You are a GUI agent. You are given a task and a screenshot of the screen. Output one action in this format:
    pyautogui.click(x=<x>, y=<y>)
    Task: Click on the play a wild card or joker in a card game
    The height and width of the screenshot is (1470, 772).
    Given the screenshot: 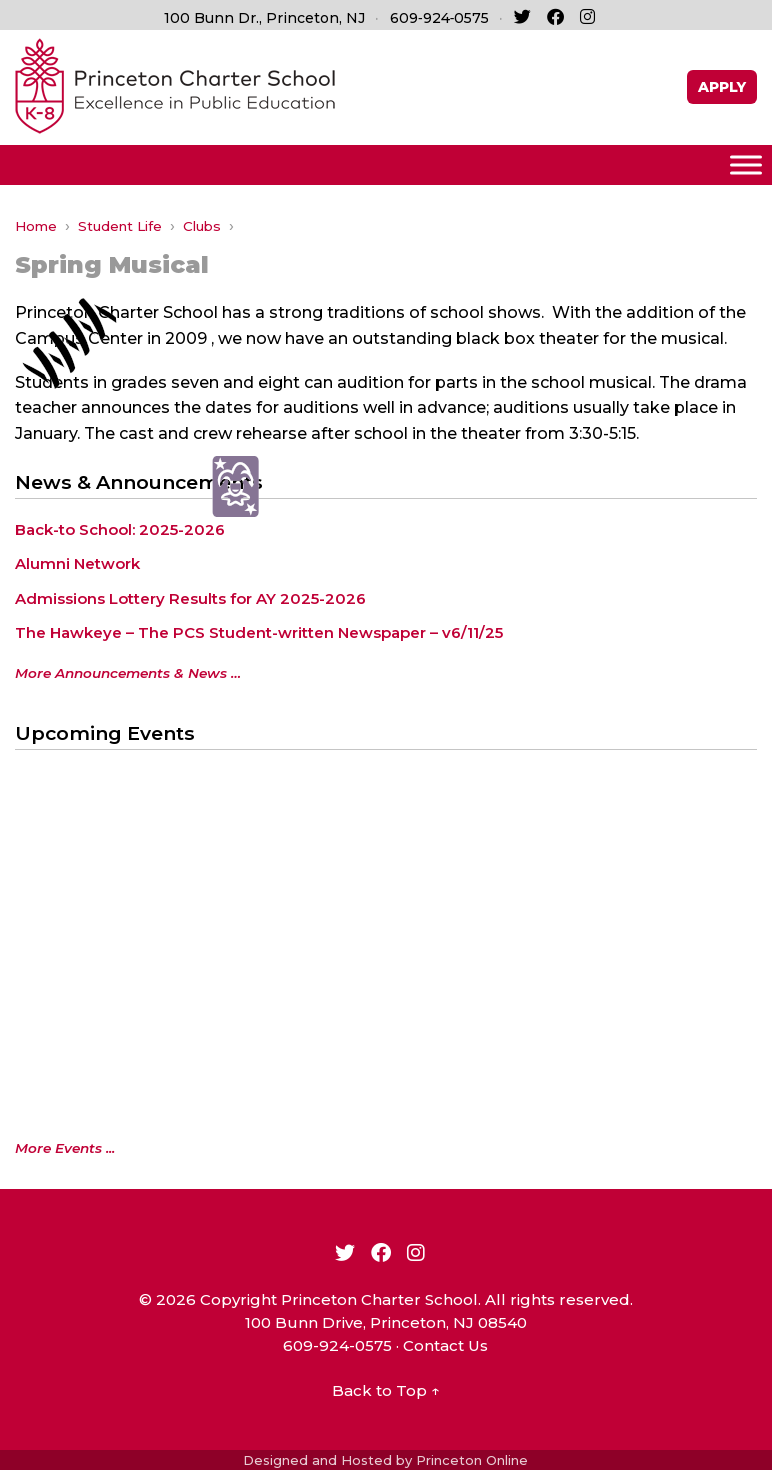 What is the action you would take?
    pyautogui.click(x=235, y=486)
    